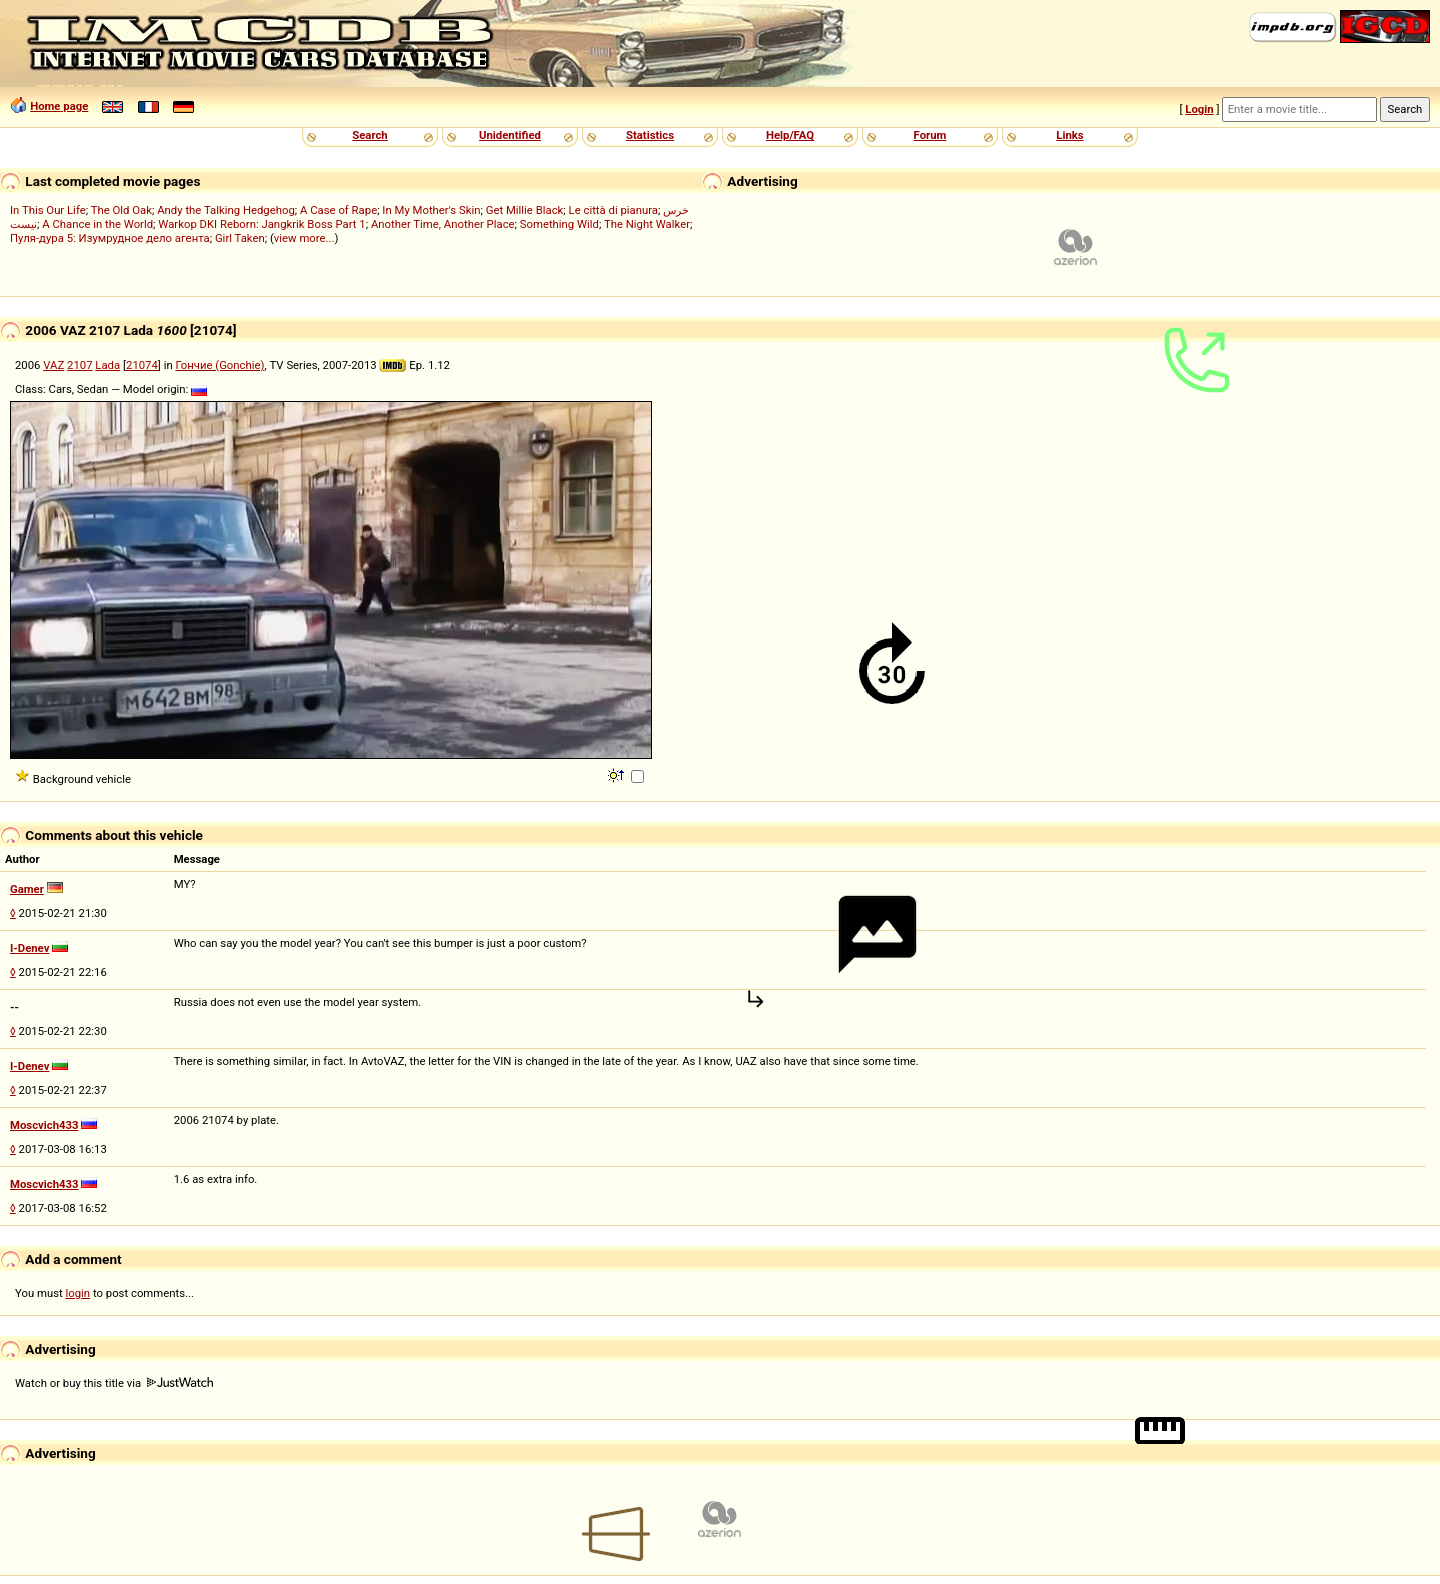 Image resolution: width=1440 pixels, height=1584 pixels. What do you see at coordinates (756, 998) in the screenshot?
I see `navigate to a subdirectory or nested folder` at bounding box center [756, 998].